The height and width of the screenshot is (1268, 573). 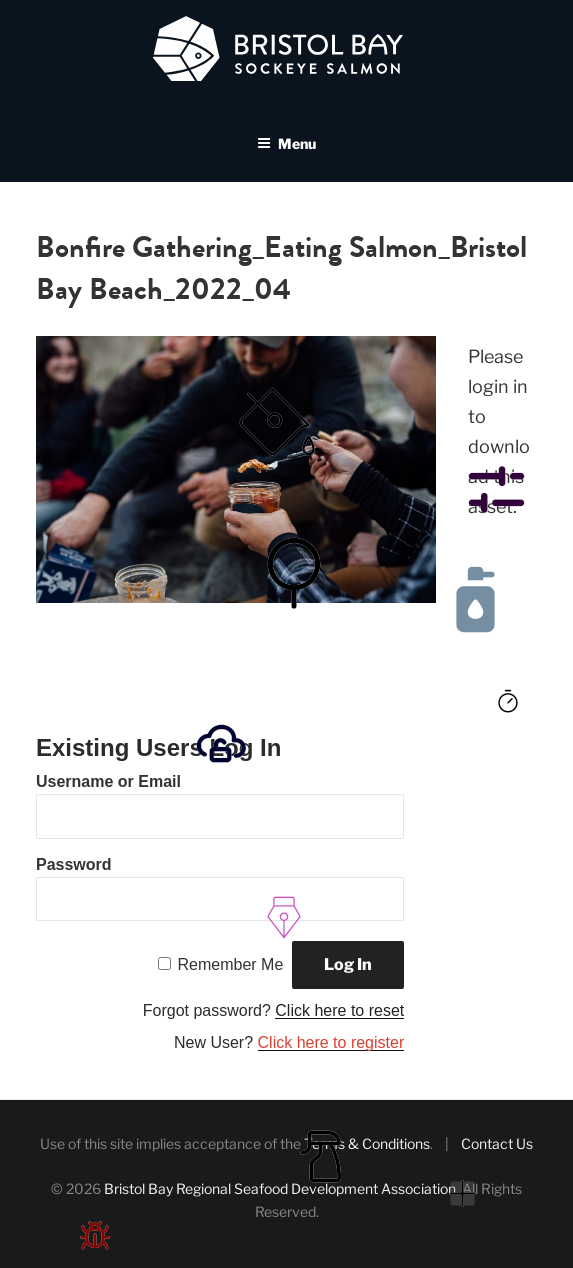 What do you see at coordinates (496, 489) in the screenshot?
I see `adjust settings or preferences` at bounding box center [496, 489].